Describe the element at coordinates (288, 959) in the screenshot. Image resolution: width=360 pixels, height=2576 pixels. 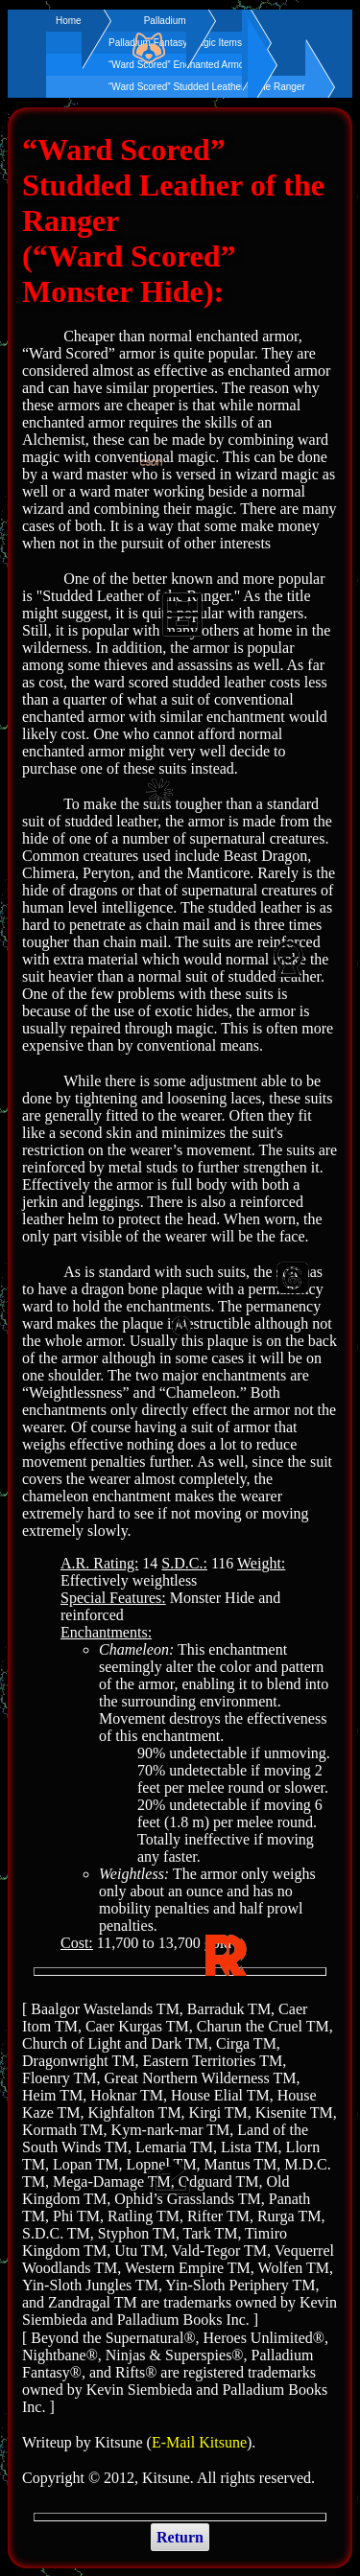
I see `view user profile` at that location.